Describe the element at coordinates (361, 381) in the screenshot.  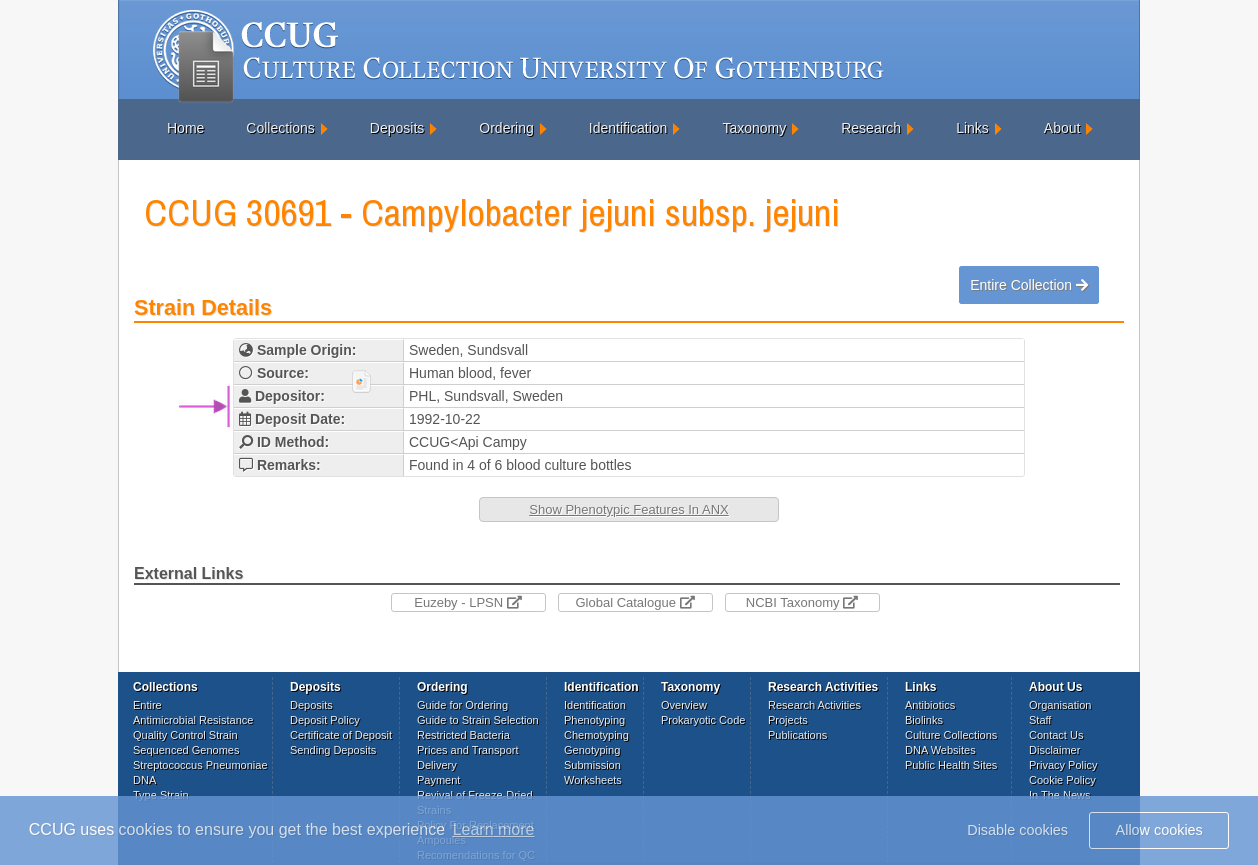
I see `open a presentation file` at that location.